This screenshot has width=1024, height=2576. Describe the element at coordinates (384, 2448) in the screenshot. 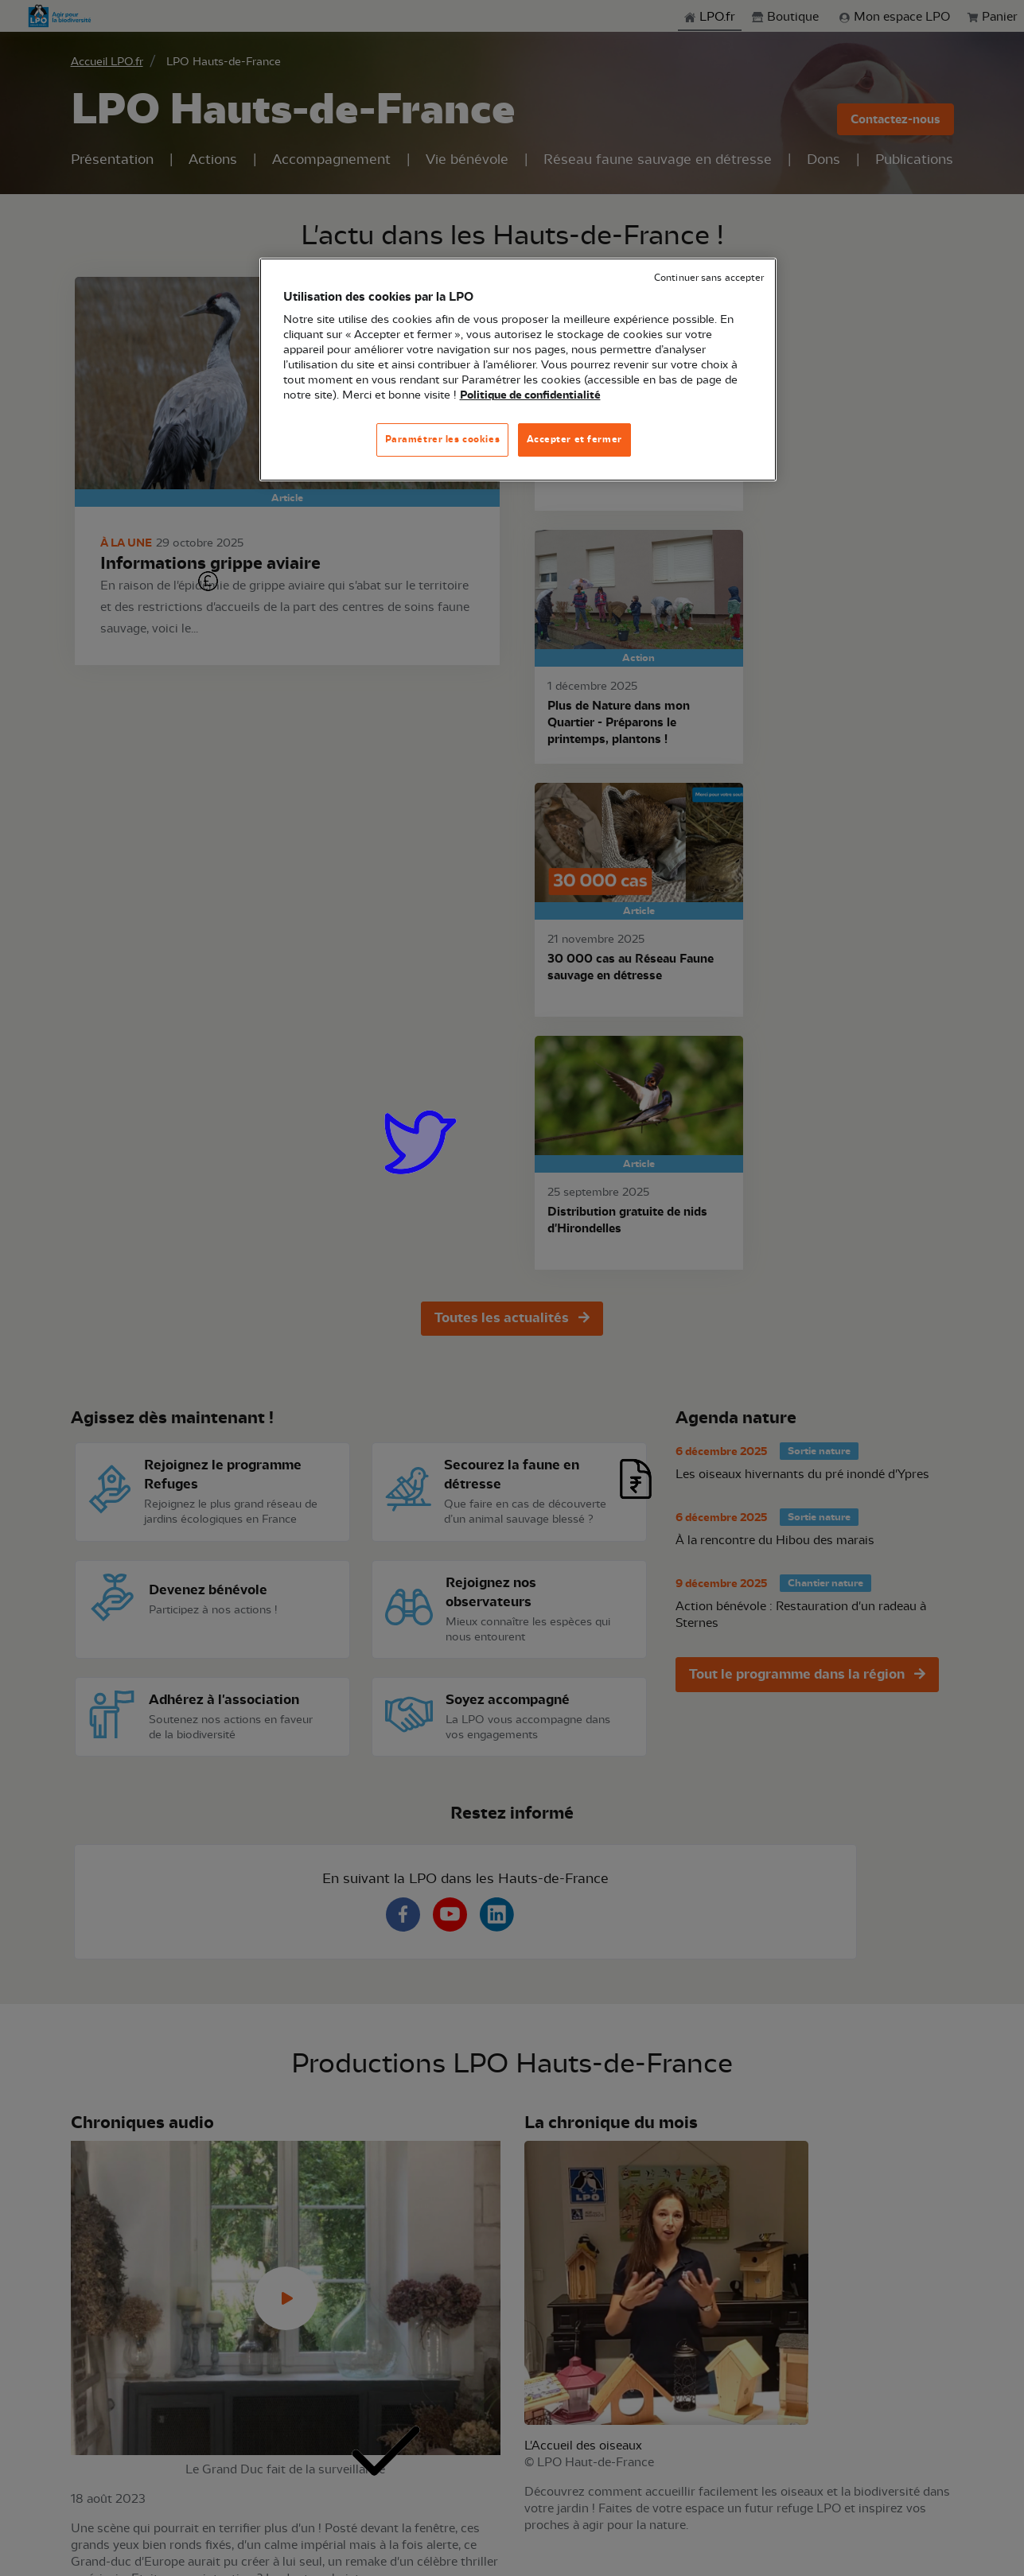

I see `confirm or submit an action` at that location.